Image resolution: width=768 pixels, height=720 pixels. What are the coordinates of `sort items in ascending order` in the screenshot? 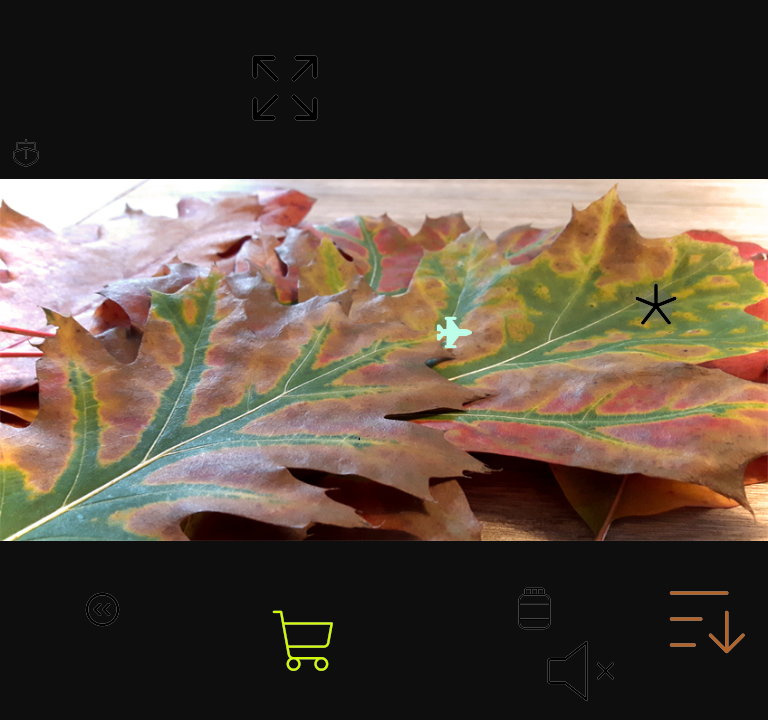 It's located at (704, 619).